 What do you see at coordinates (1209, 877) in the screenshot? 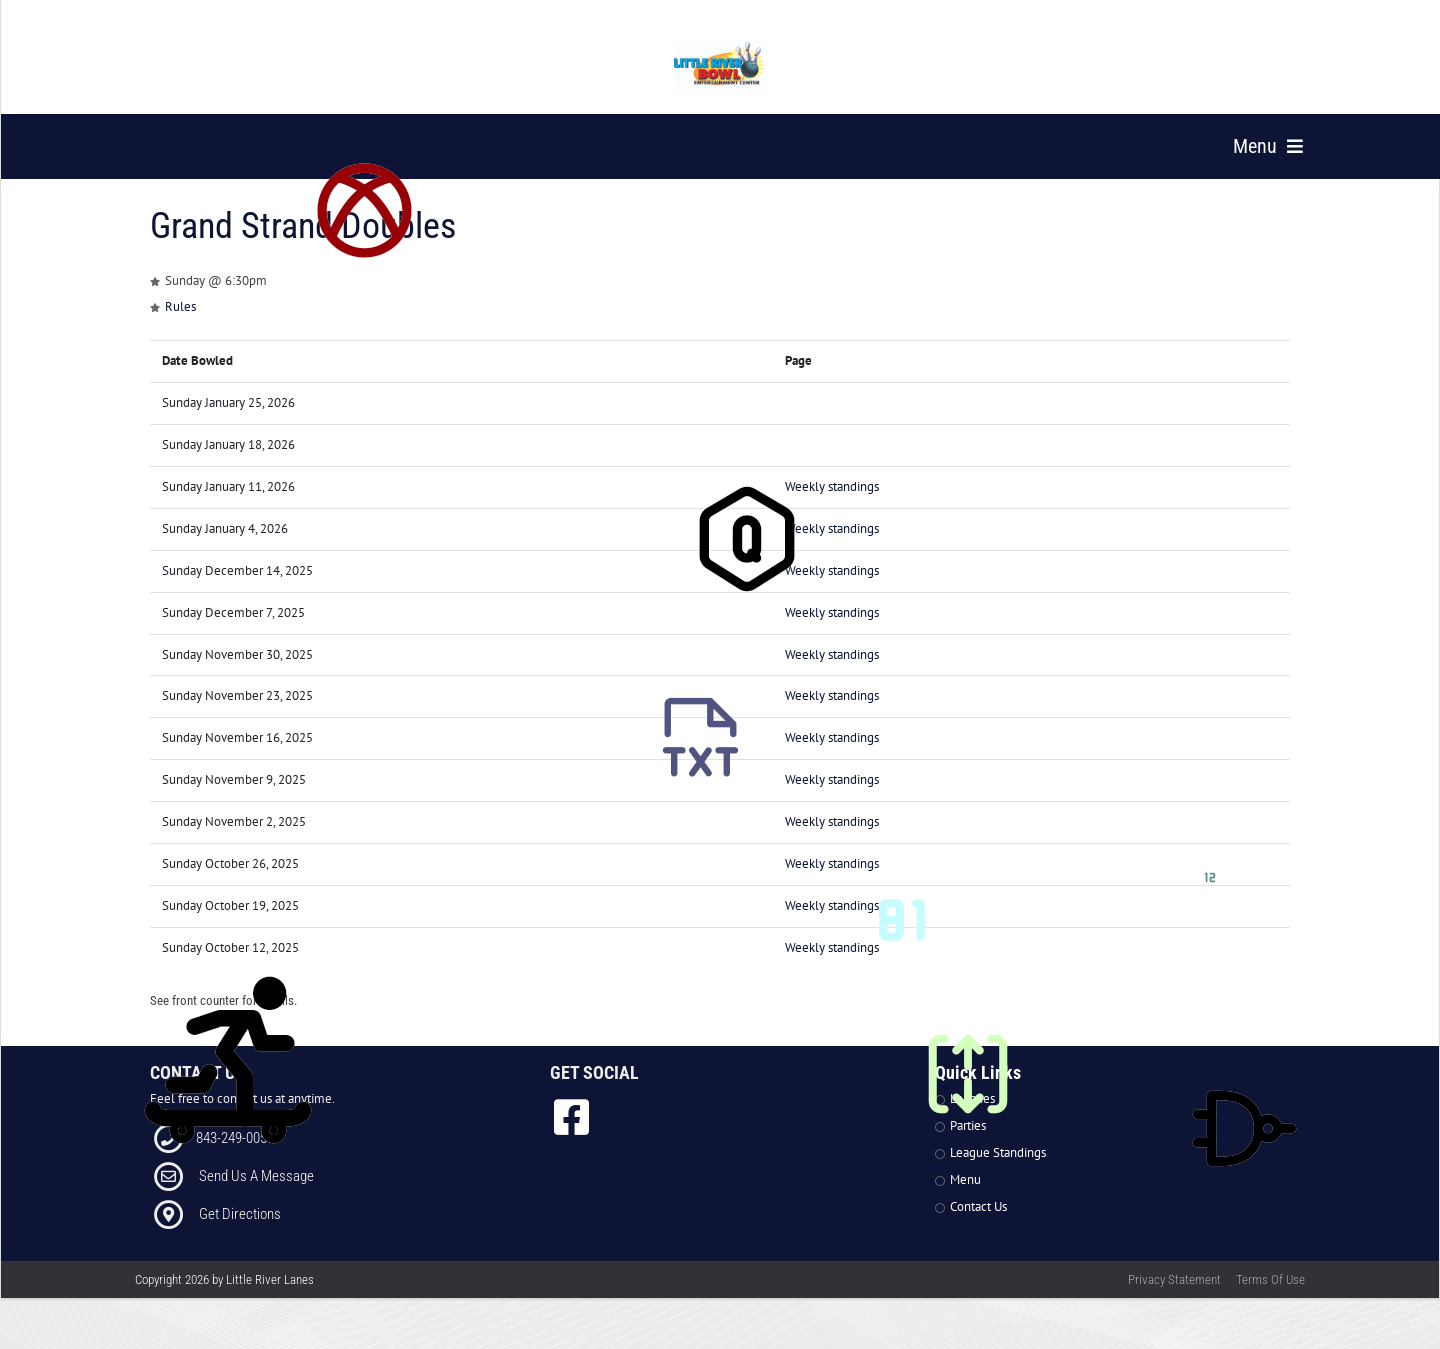
I see `indicates item count or quantity of 12` at bounding box center [1209, 877].